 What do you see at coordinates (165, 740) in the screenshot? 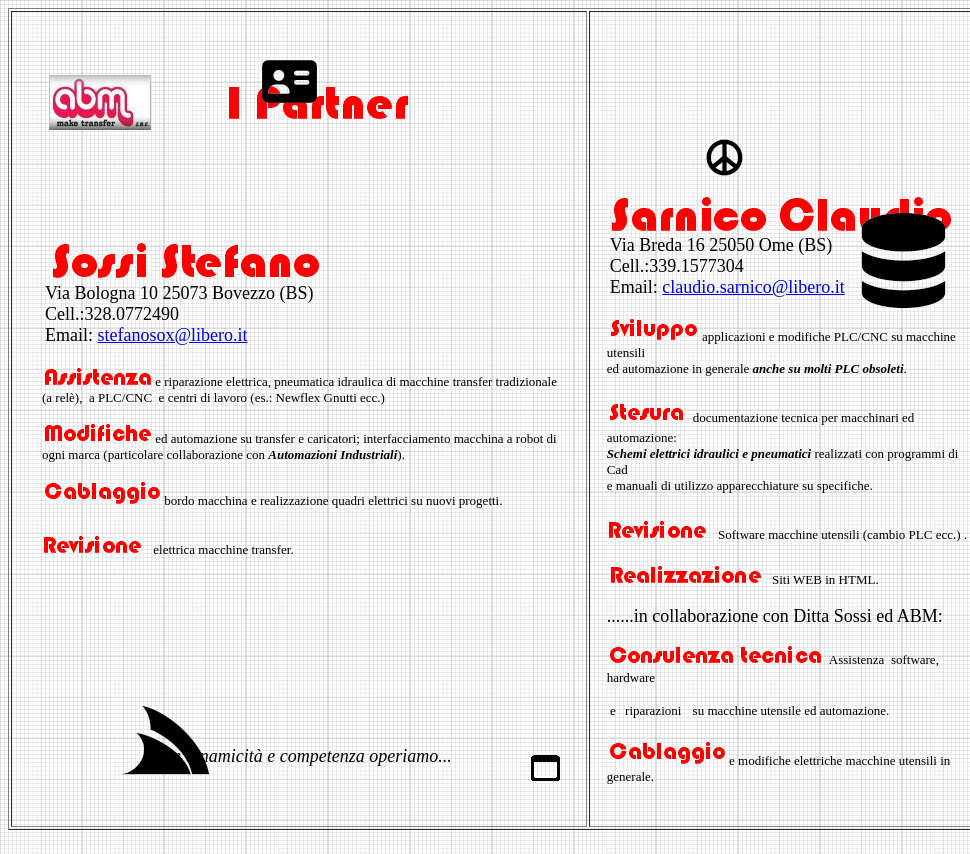
I see `servicestack brand logo` at bounding box center [165, 740].